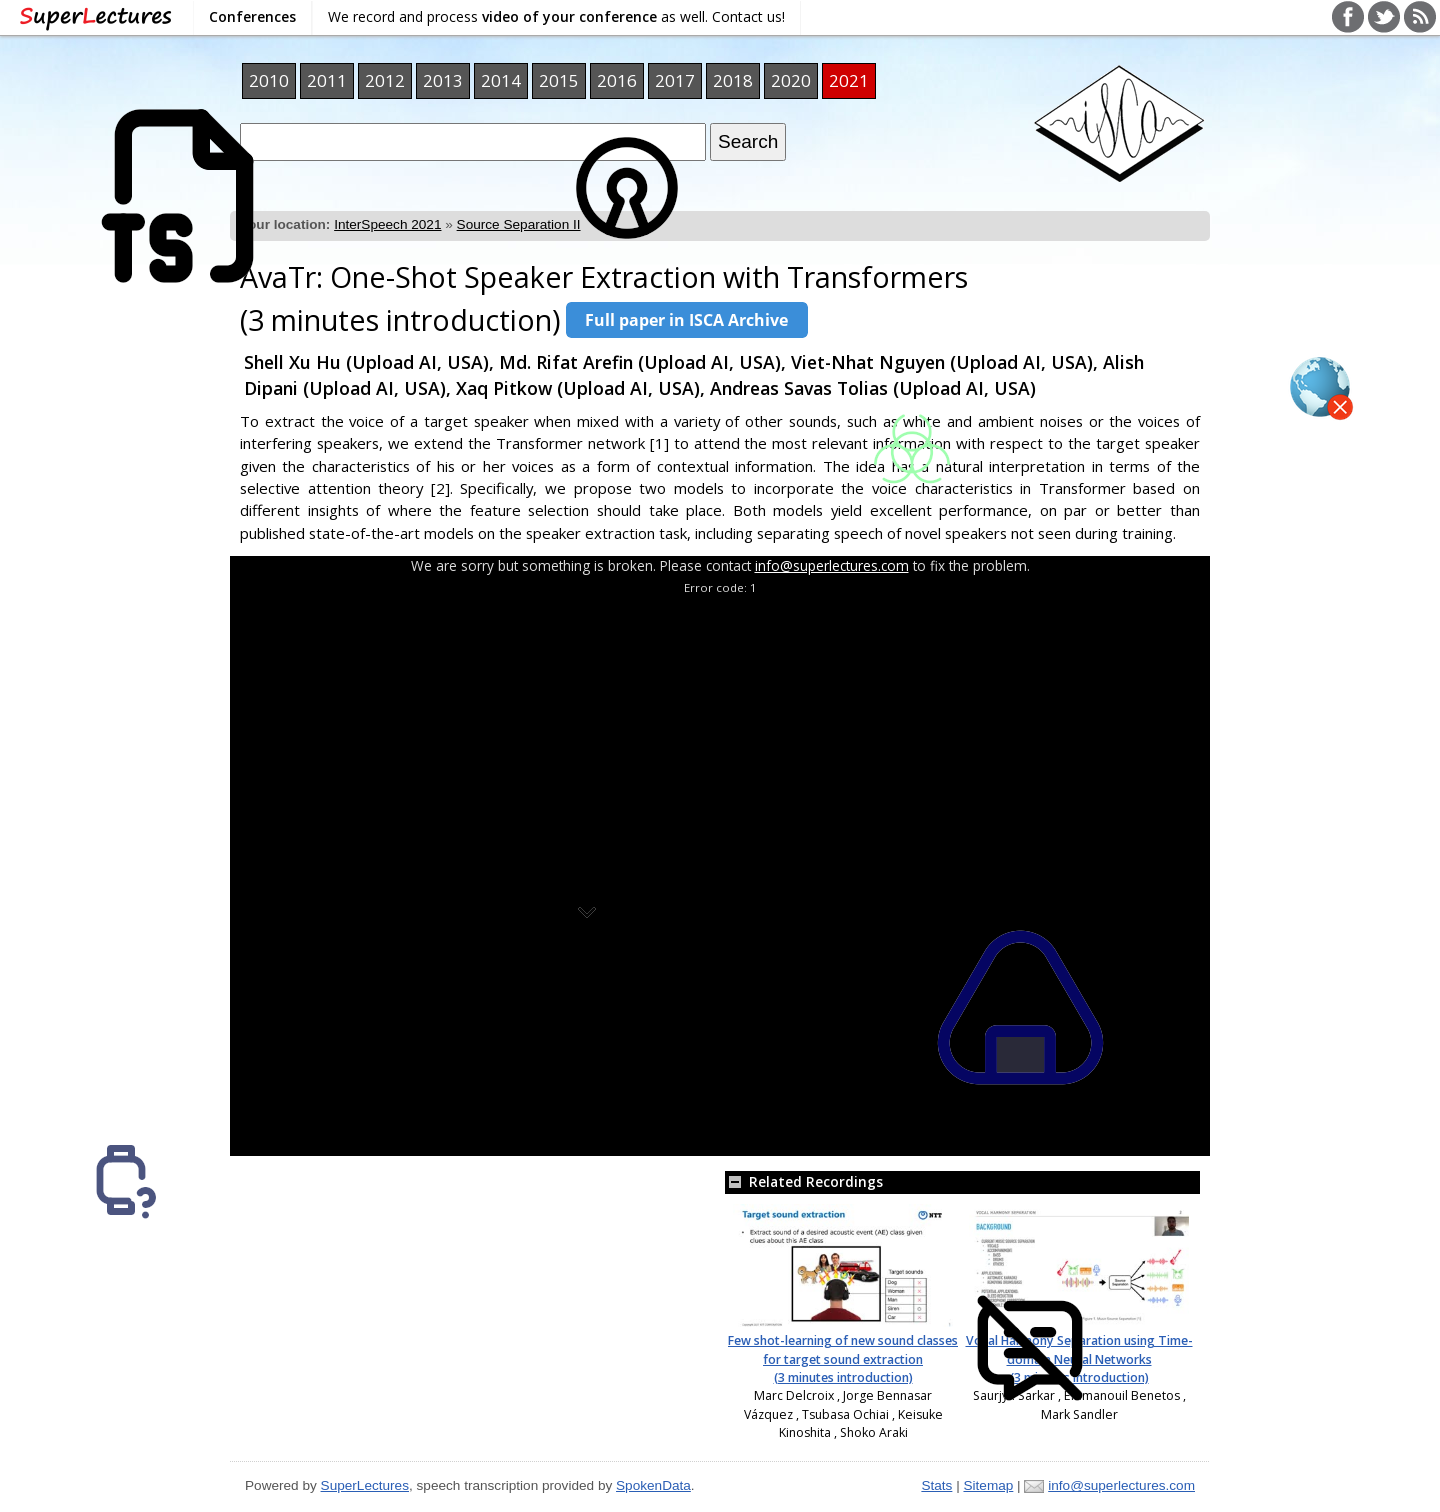 This screenshot has height=1512, width=1440. Describe the element at coordinates (1030, 1348) in the screenshot. I see `messaging is disabled or unavailable` at that location.